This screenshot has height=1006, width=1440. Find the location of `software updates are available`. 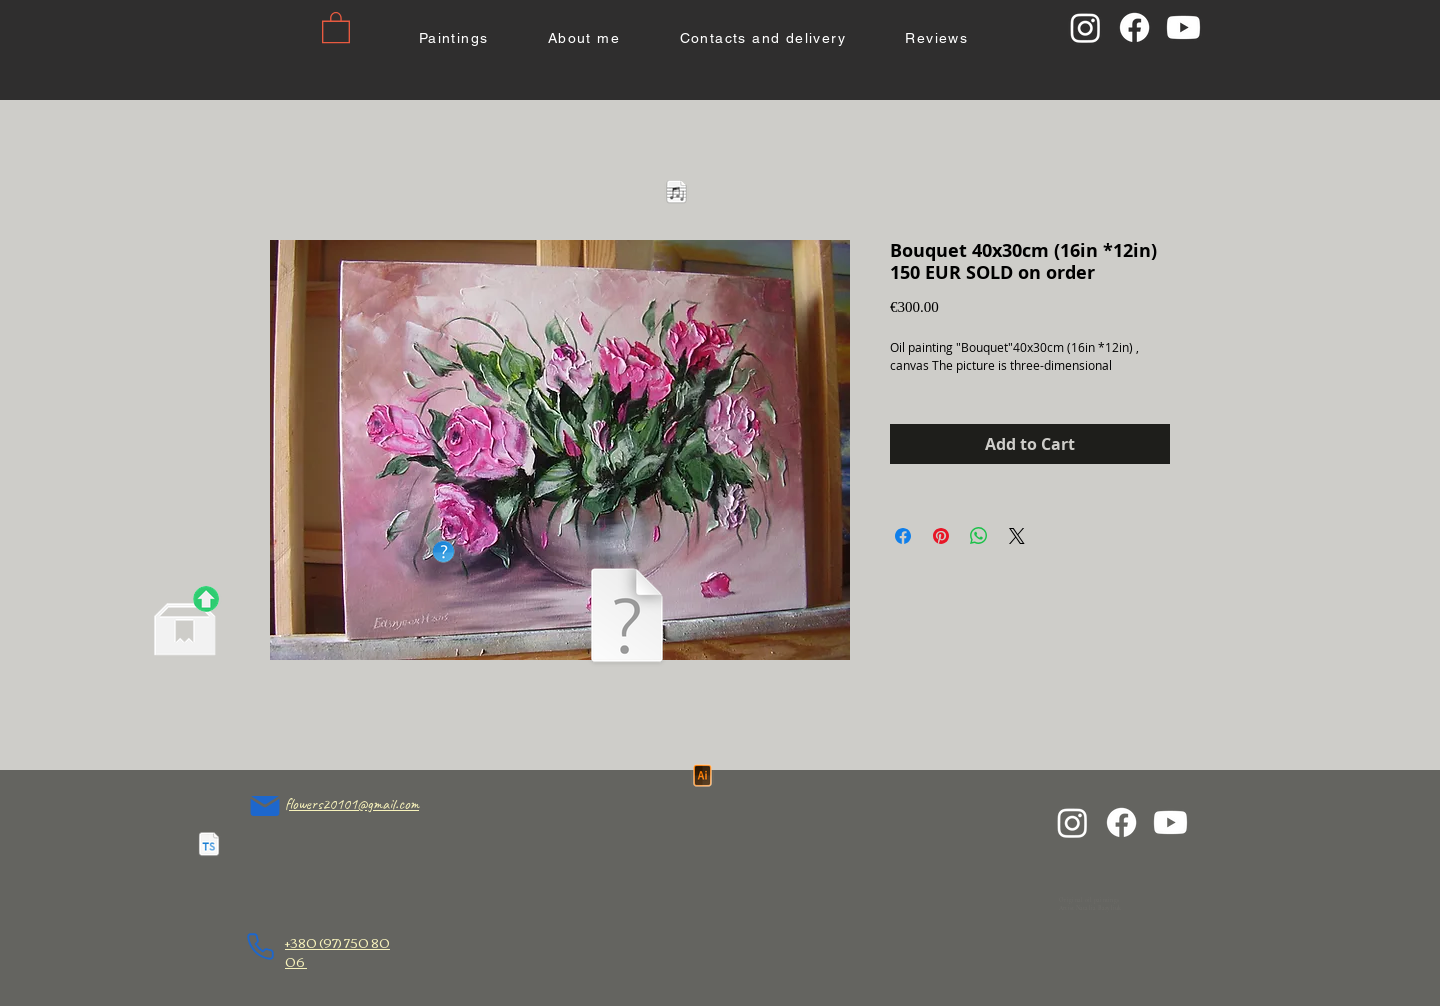

software updates are available is located at coordinates (184, 620).